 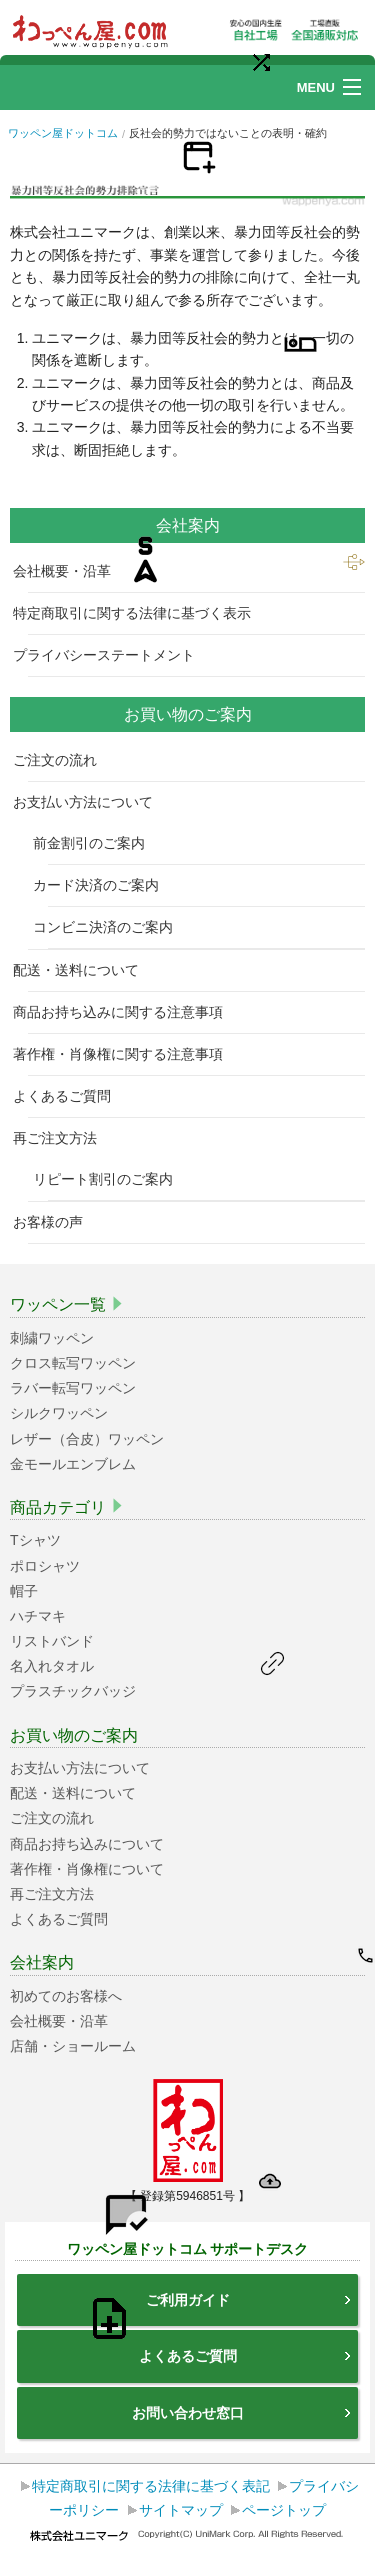 What do you see at coordinates (270, 2181) in the screenshot?
I see `upload files to cloud storage` at bounding box center [270, 2181].